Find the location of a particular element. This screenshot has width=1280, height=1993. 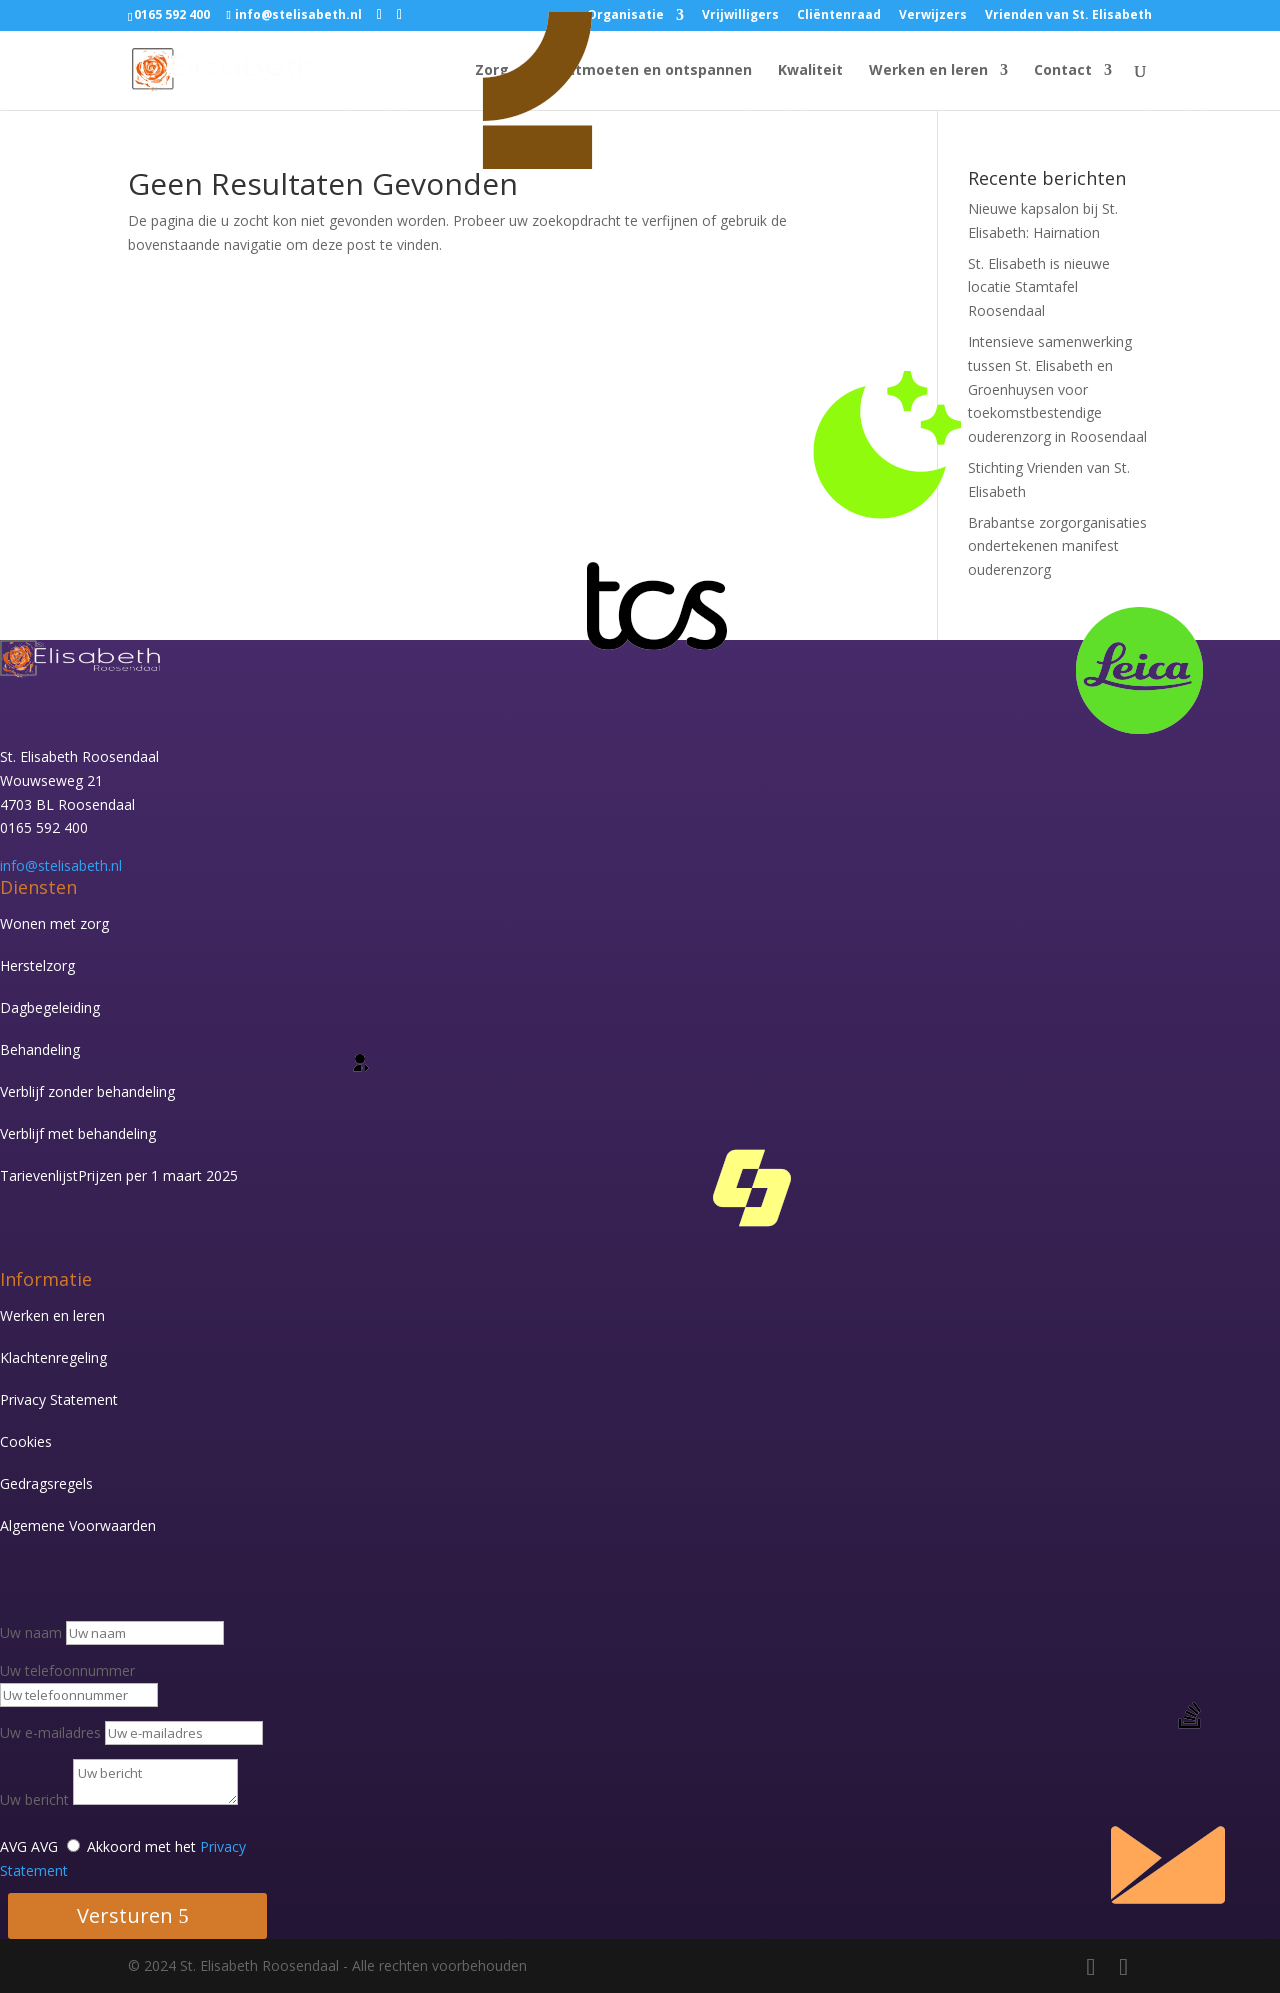

Tata Consultancy Services company logo is located at coordinates (657, 606).